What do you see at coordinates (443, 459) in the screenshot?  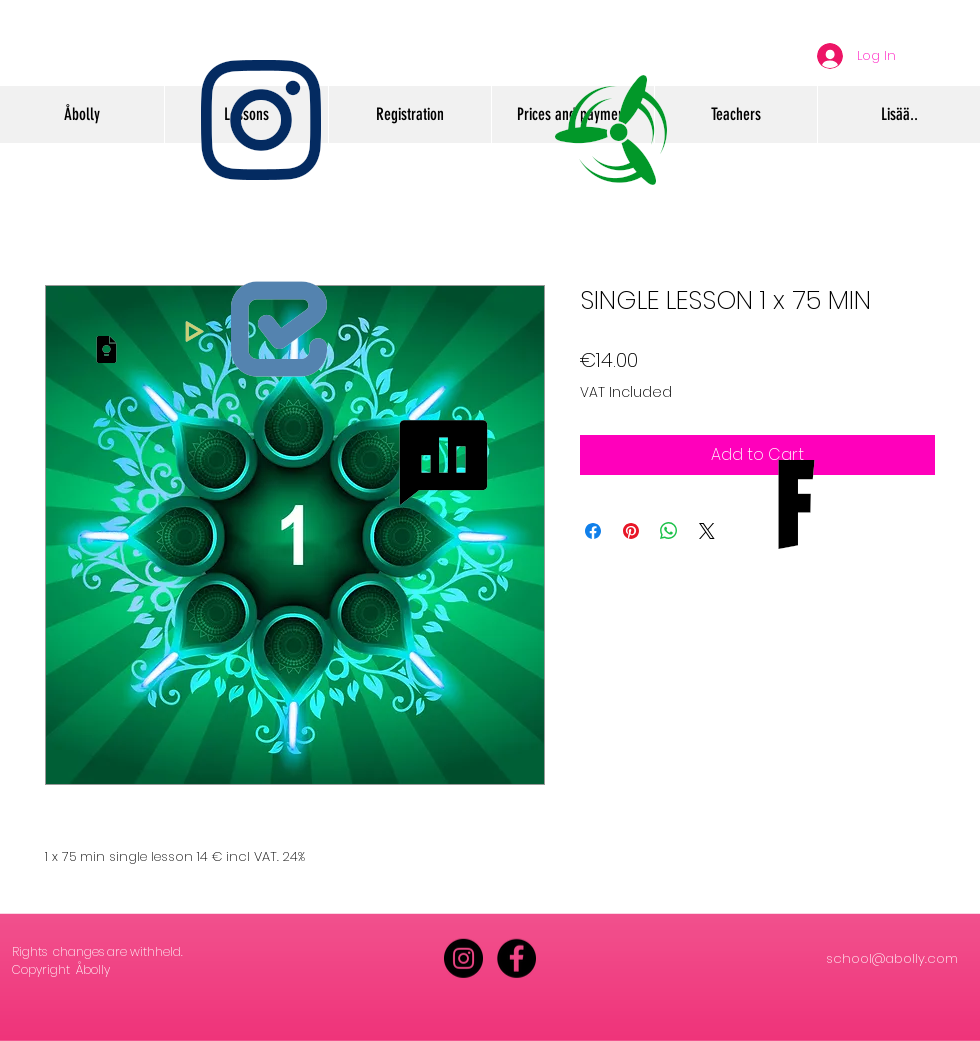 I see `view poll results in a conversation` at bounding box center [443, 459].